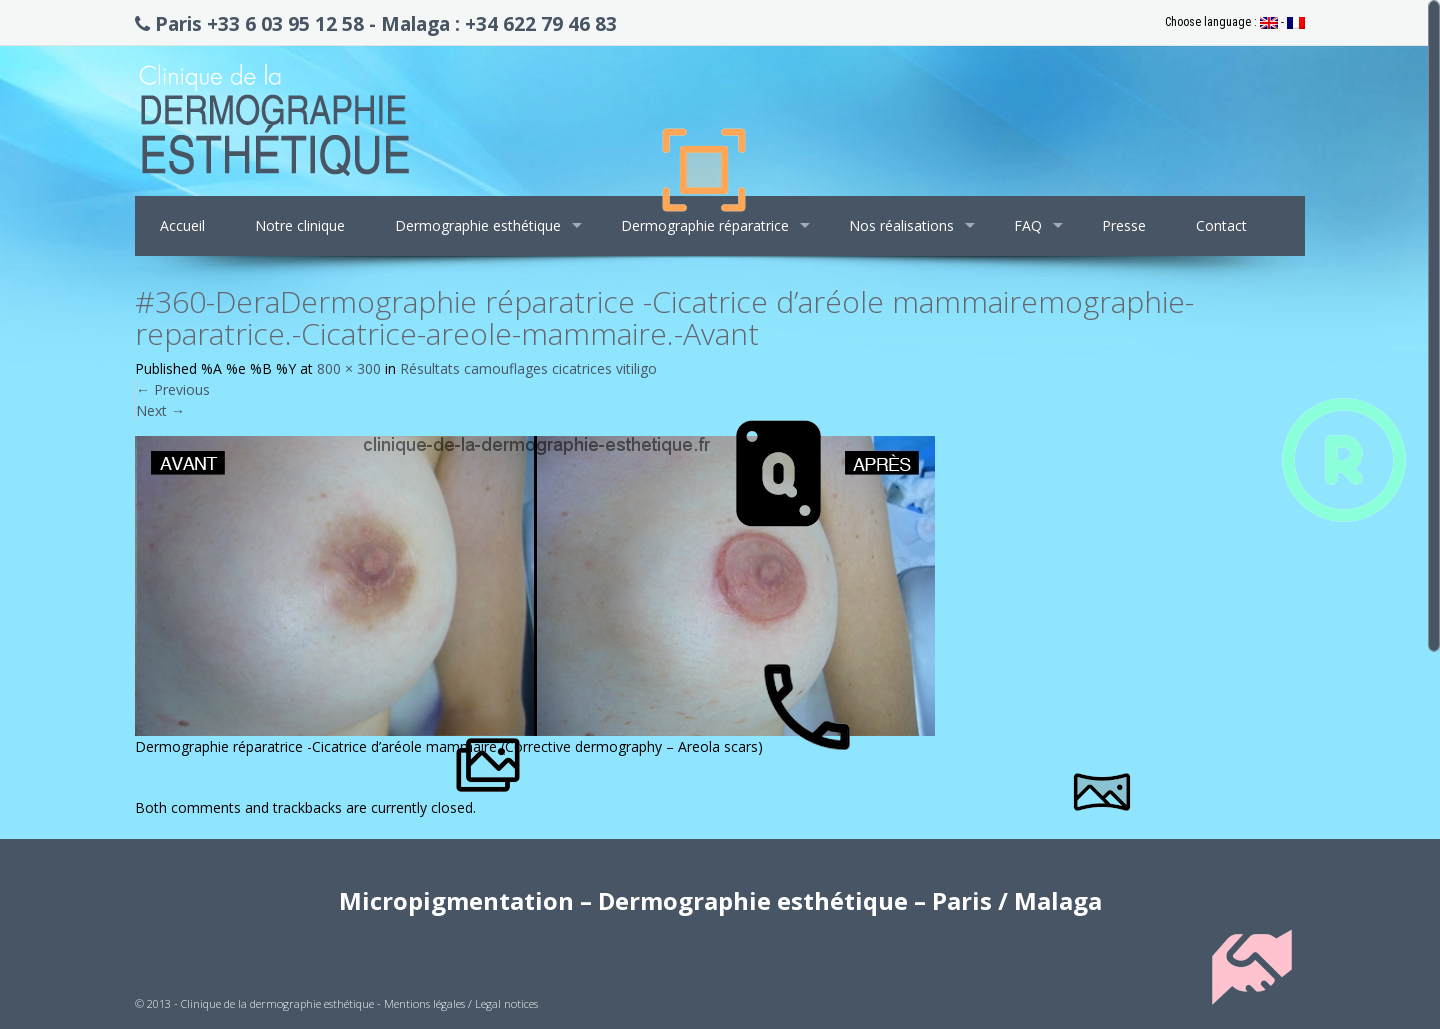 This screenshot has height=1029, width=1440. Describe the element at coordinates (1344, 460) in the screenshot. I see `indicates a registered trademark` at that location.